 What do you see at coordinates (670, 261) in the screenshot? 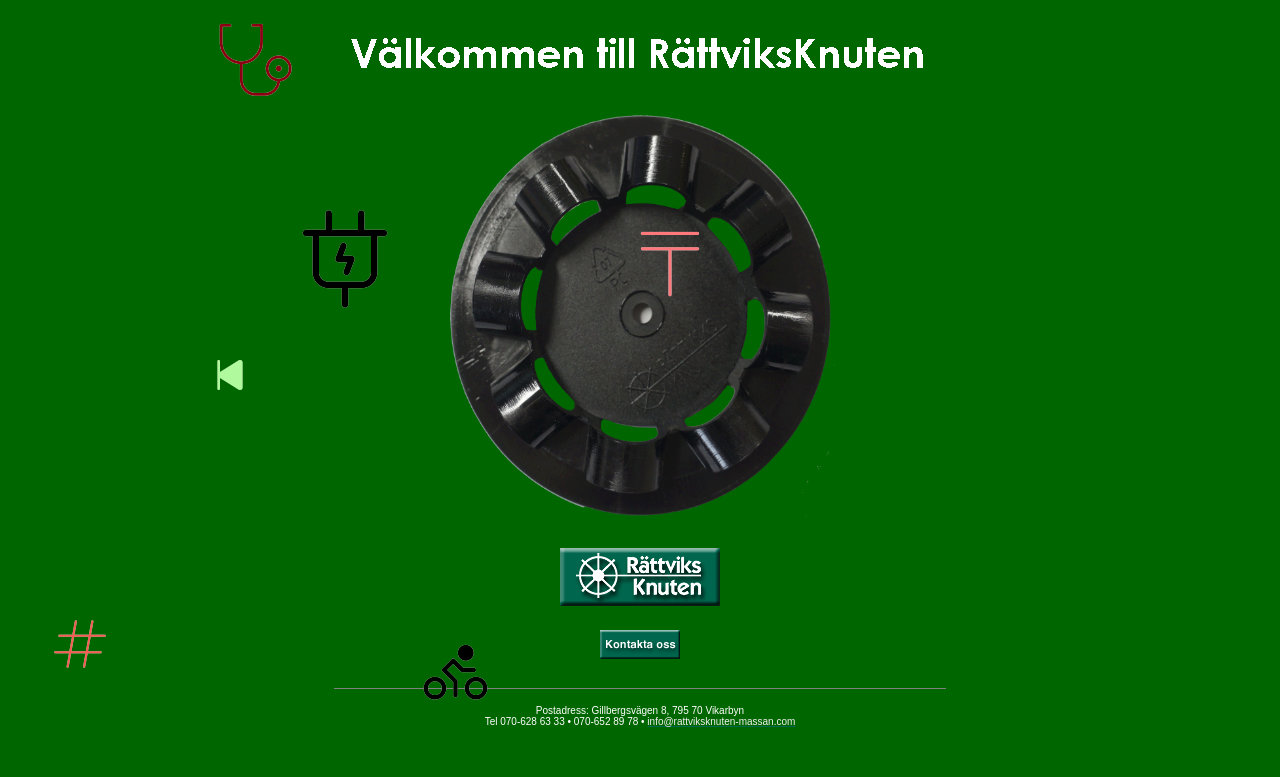
I see `indicates kazakhstani tenge currency` at bounding box center [670, 261].